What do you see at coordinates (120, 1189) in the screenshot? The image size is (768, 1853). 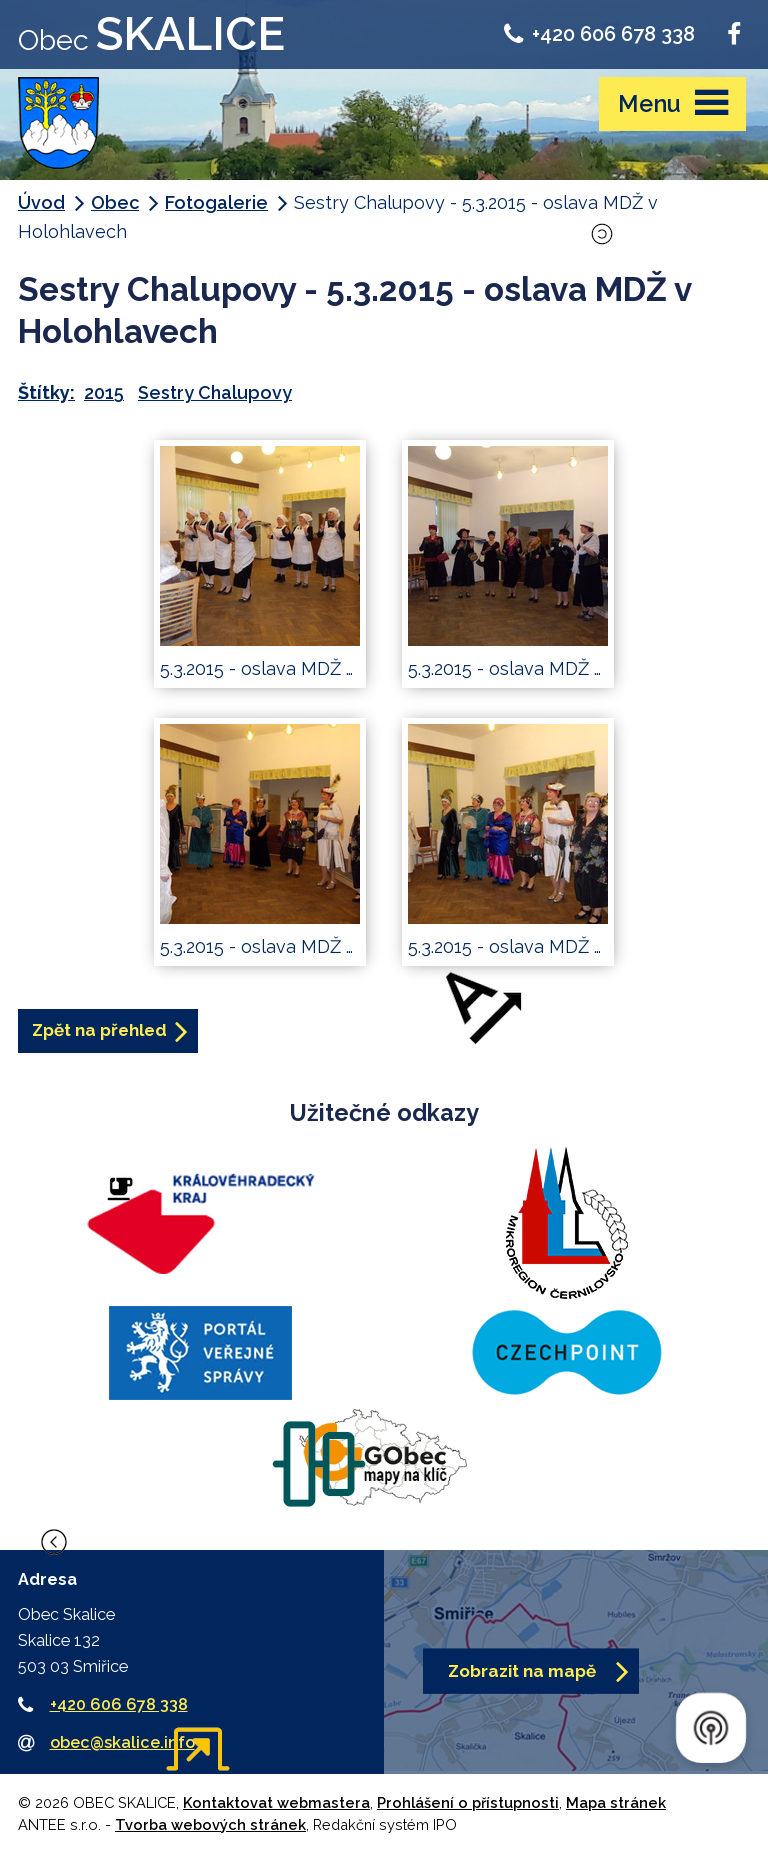 I see `access food and beverage emoji category` at bounding box center [120, 1189].